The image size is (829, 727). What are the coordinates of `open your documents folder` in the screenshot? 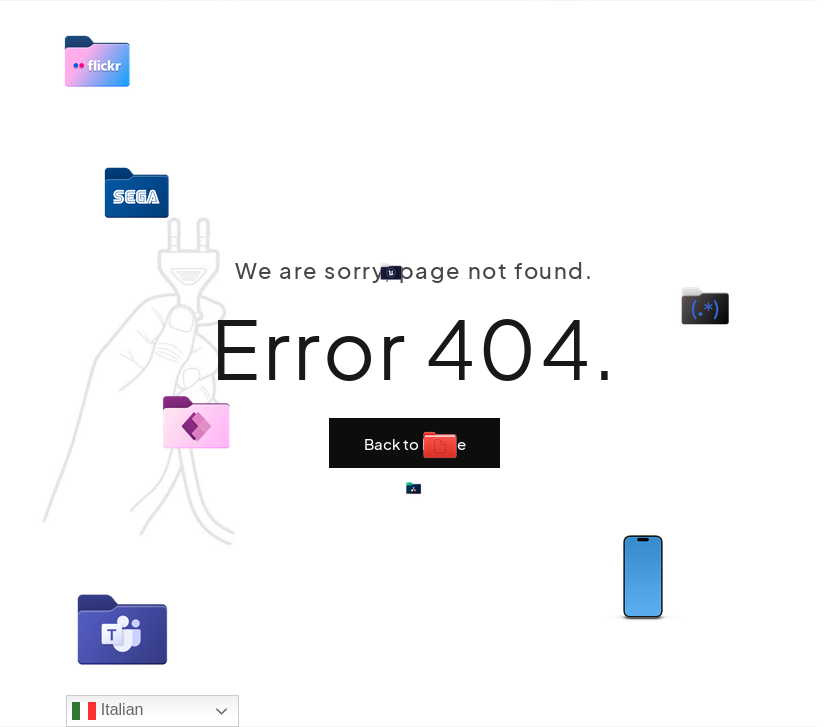 It's located at (440, 445).